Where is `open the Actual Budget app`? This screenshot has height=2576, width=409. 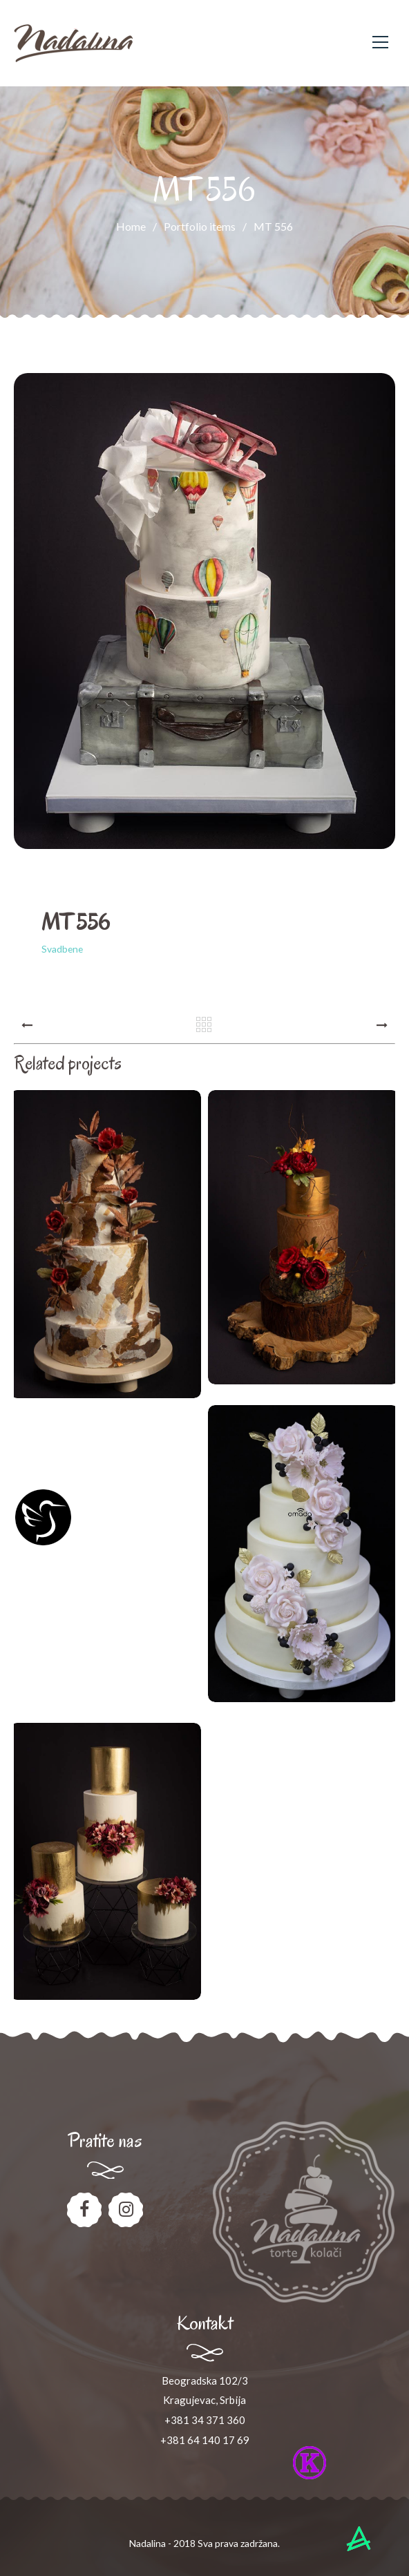
open the Actual Budget app is located at coordinates (359, 2539).